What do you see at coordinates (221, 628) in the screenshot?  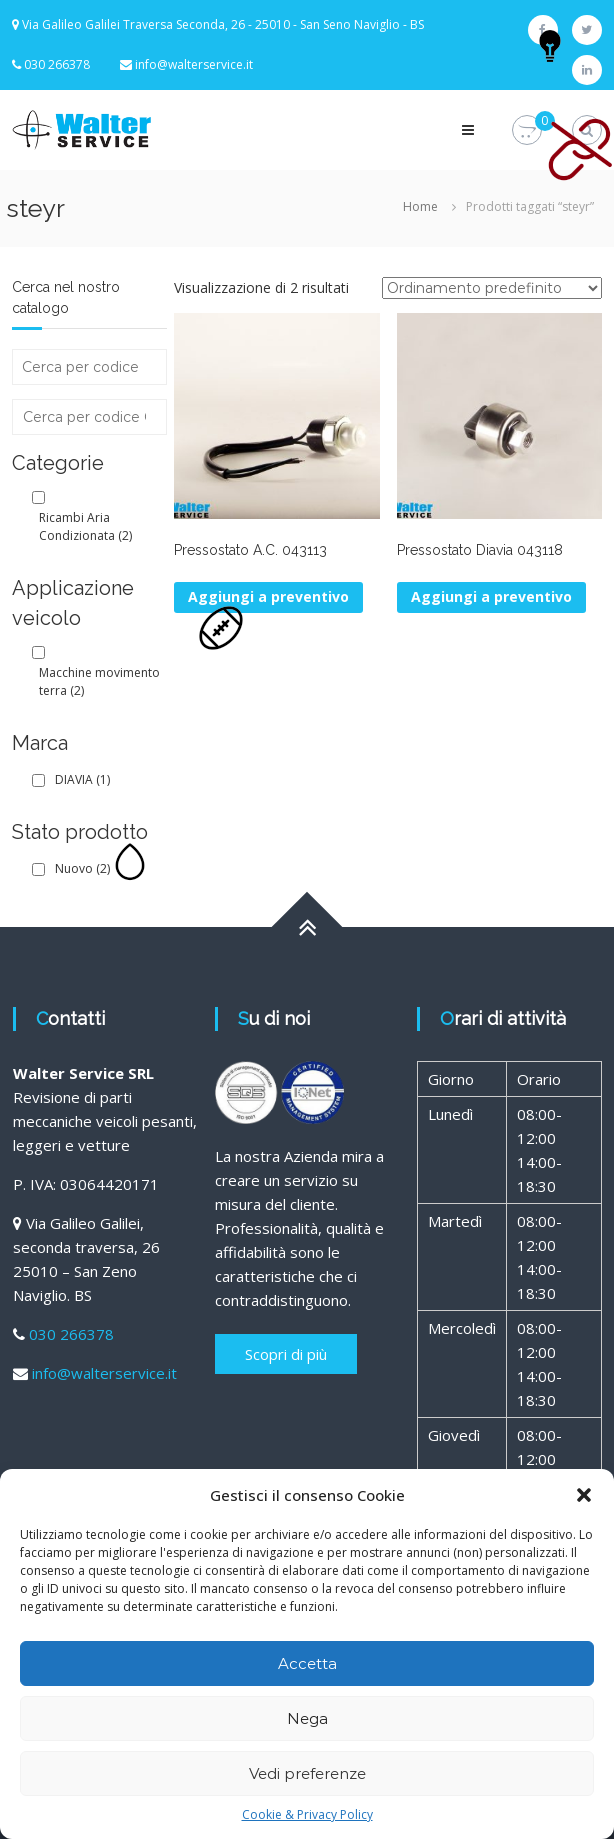 I see `view sports scores or updates` at bounding box center [221, 628].